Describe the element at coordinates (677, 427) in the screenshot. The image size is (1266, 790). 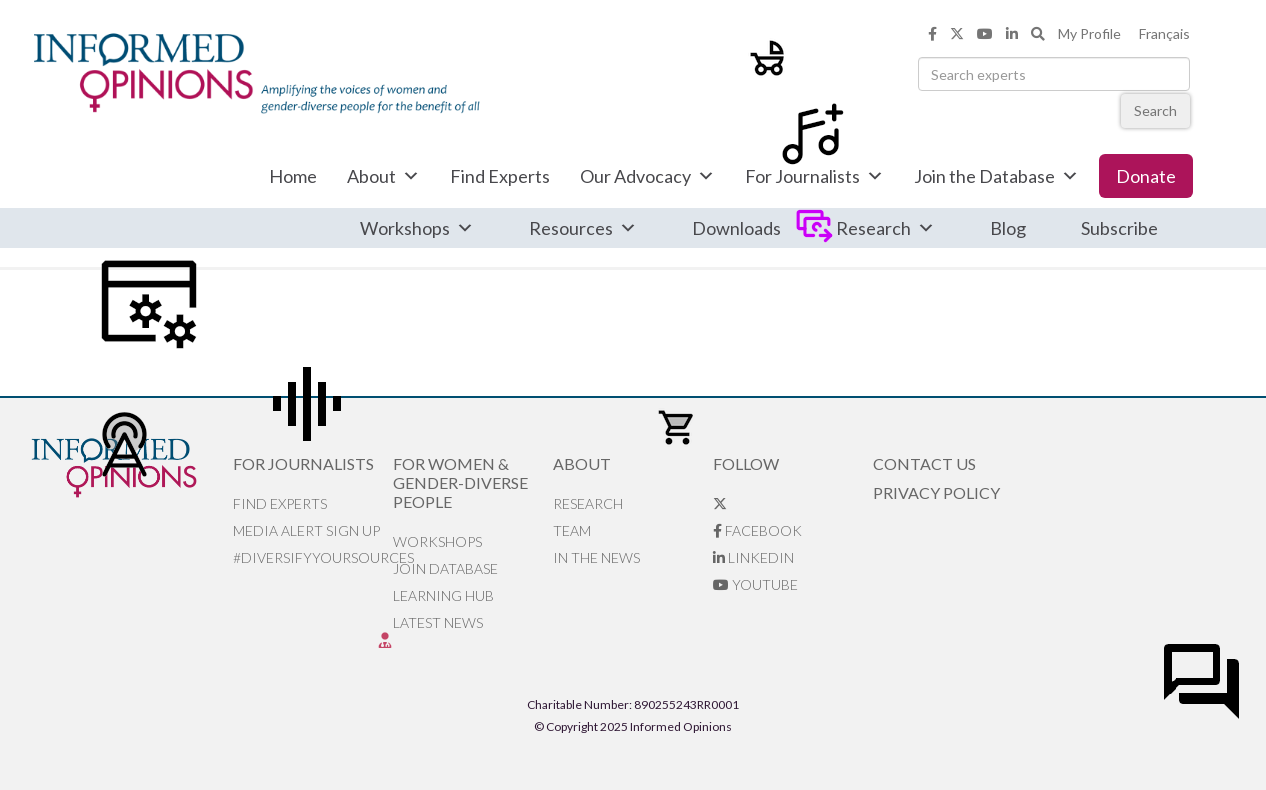
I see `view your shopping cart` at that location.